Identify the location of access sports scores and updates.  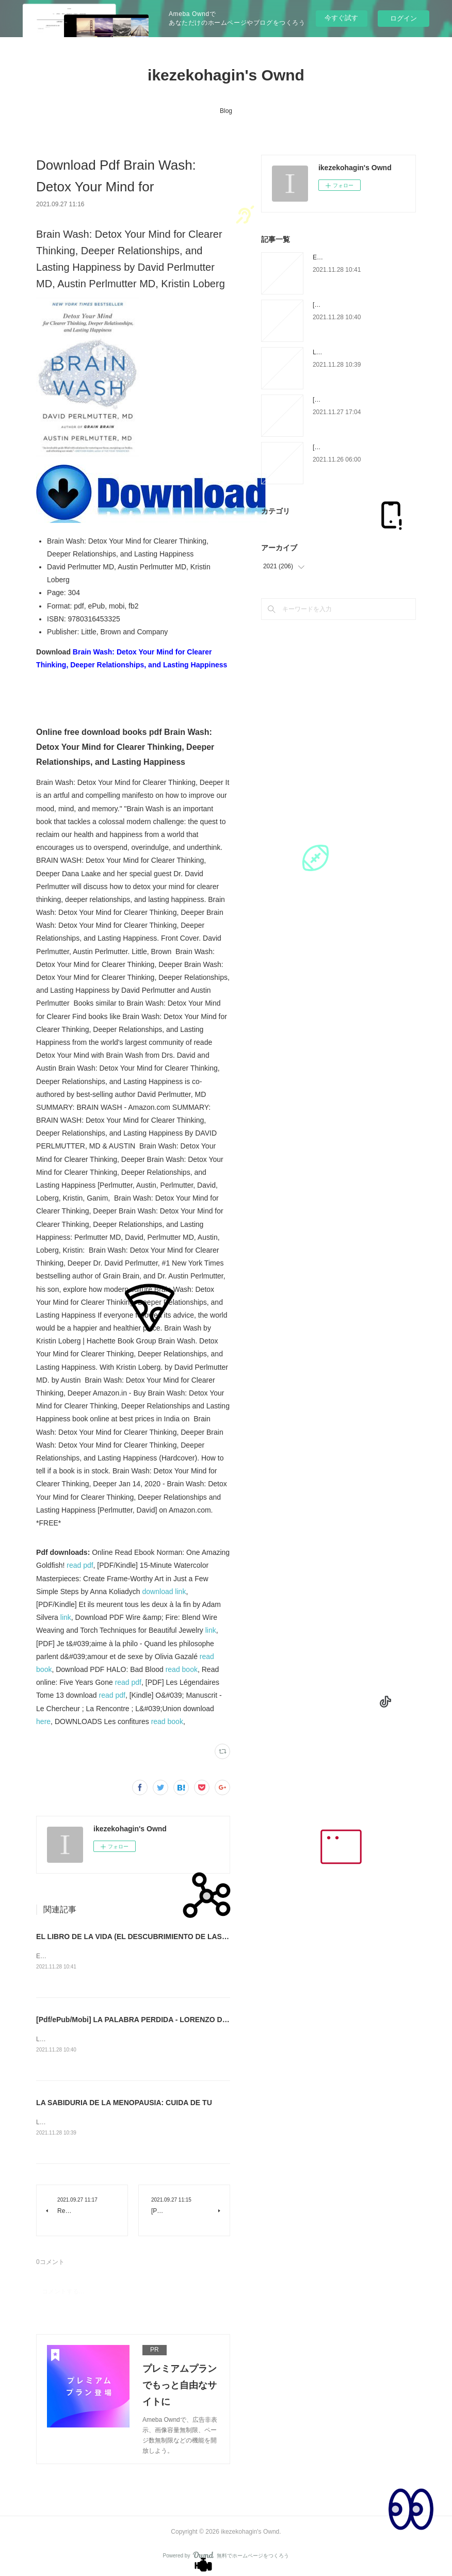
(315, 858).